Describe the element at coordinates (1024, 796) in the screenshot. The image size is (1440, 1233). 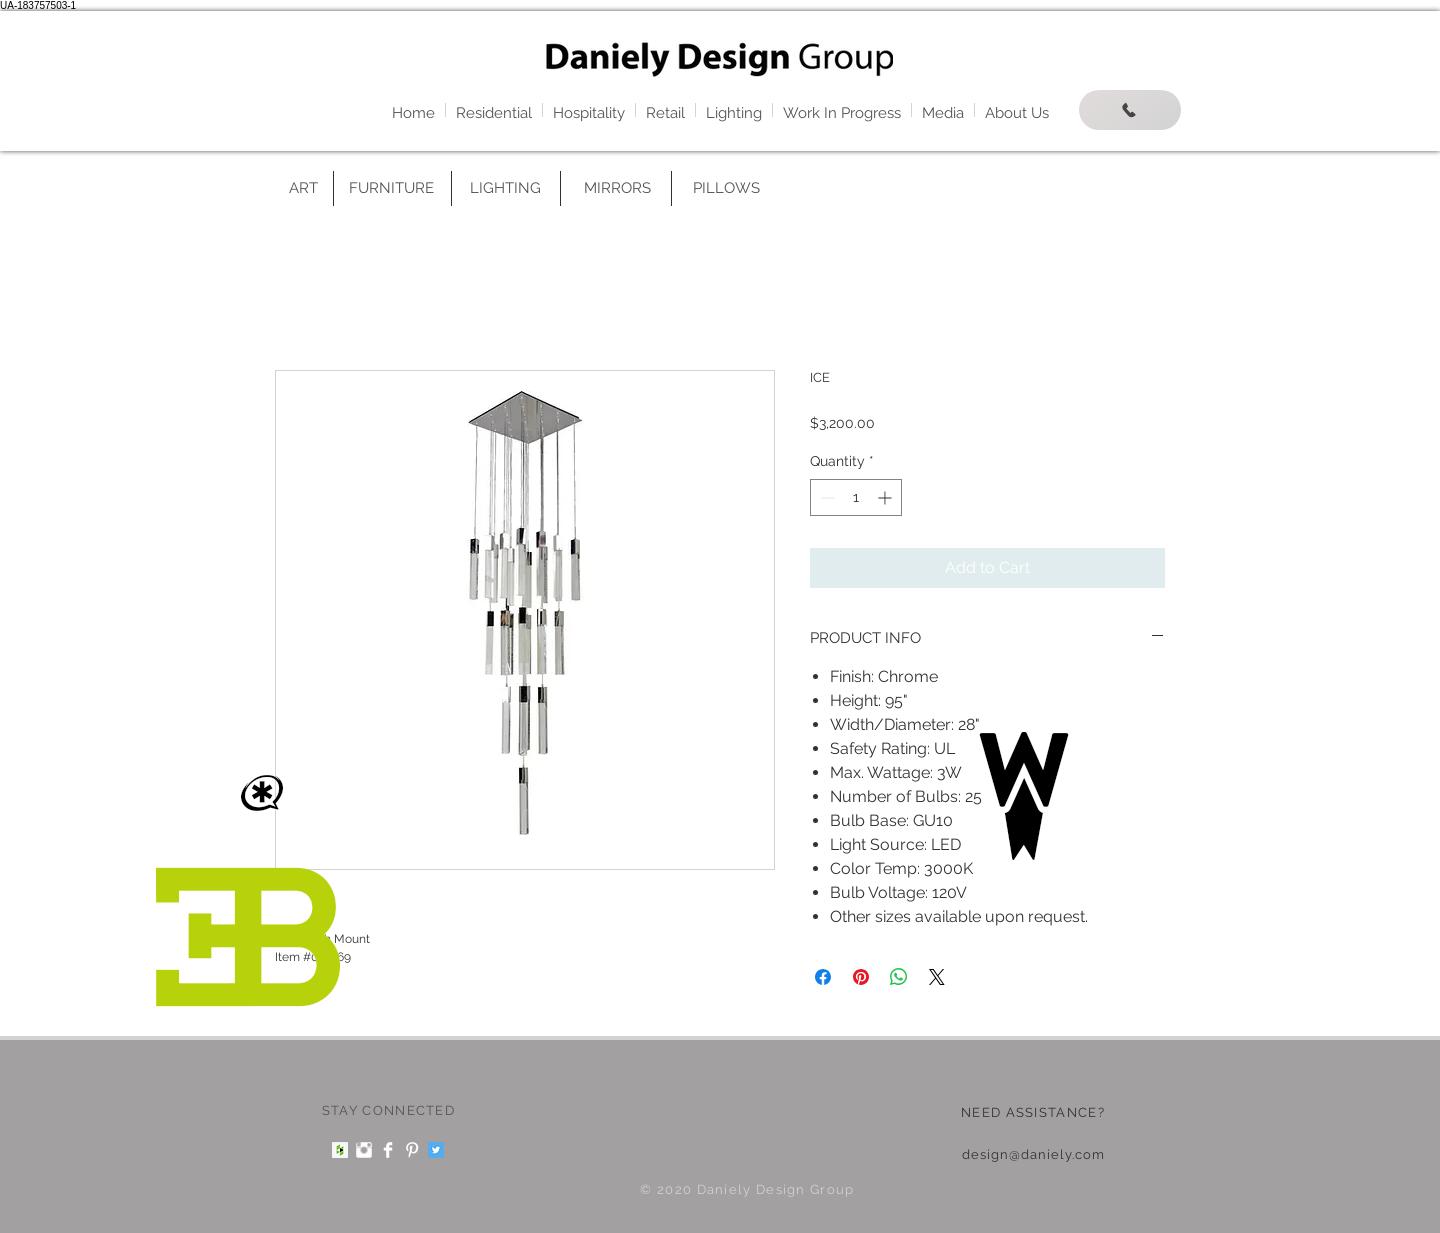
I see `WP Rocket plugin logo` at that location.